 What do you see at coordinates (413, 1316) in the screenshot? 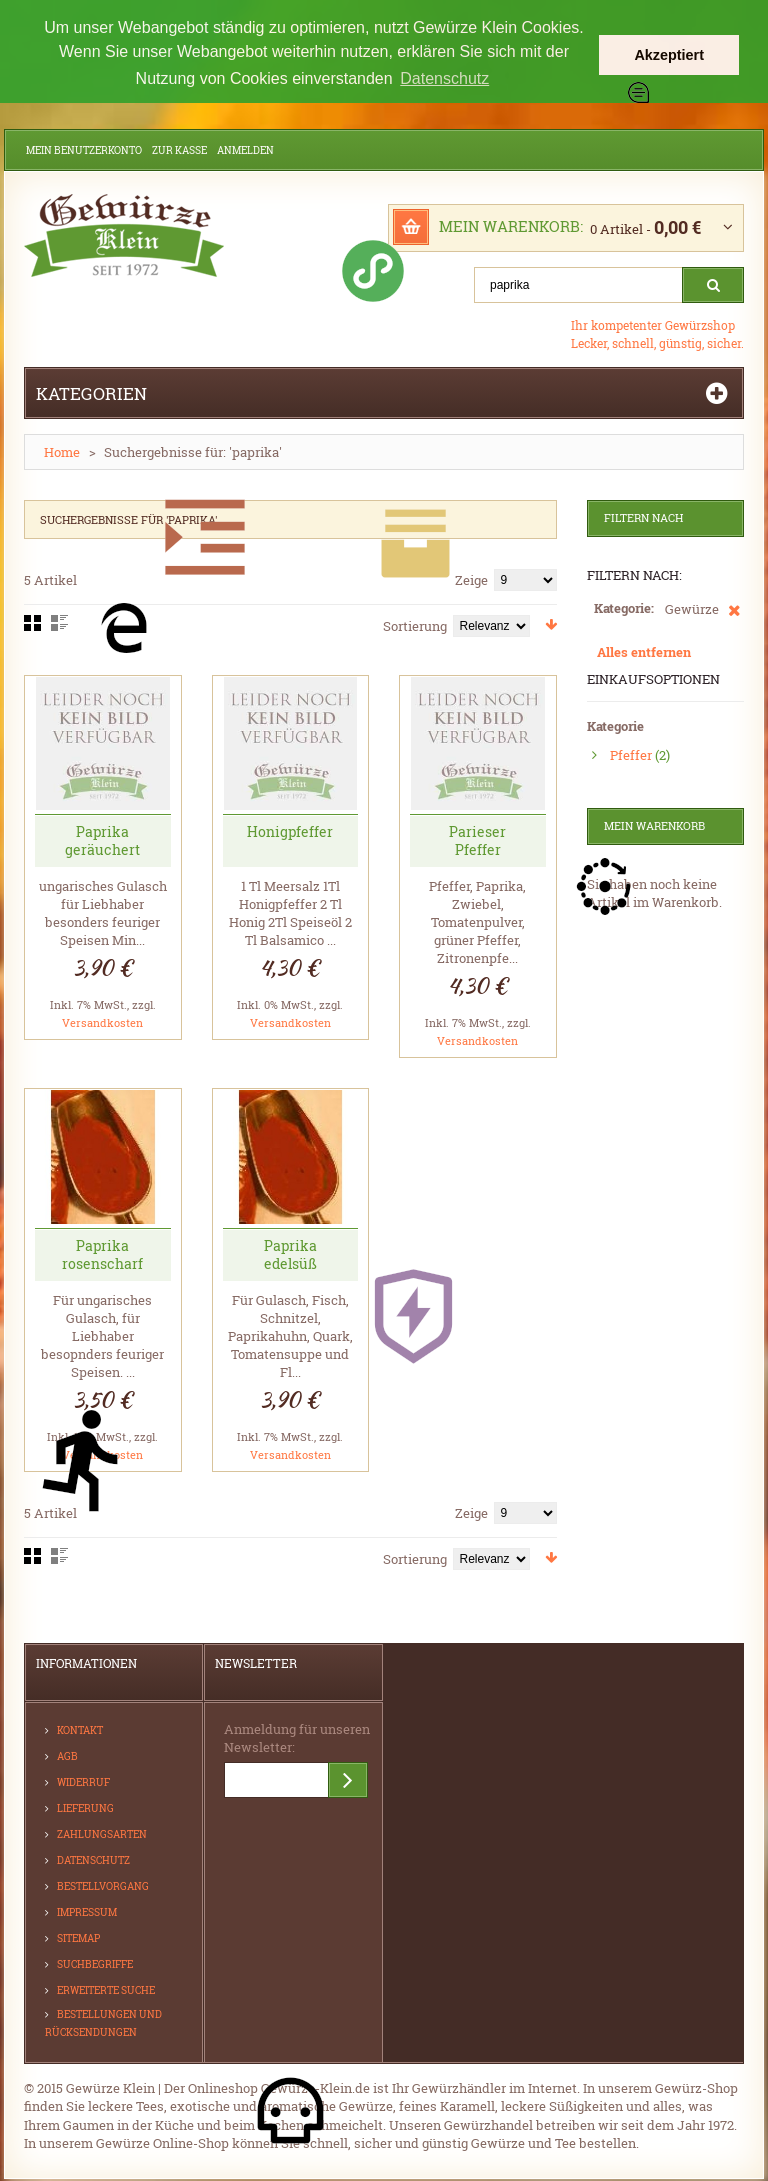
I see `enable fast security scan` at bounding box center [413, 1316].